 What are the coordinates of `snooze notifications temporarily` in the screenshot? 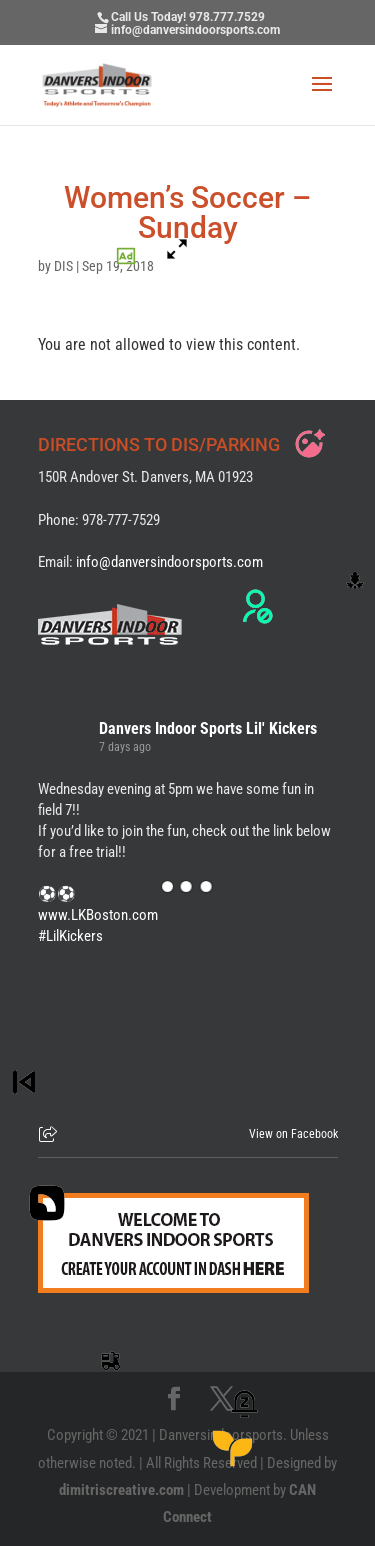 It's located at (244, 1403).